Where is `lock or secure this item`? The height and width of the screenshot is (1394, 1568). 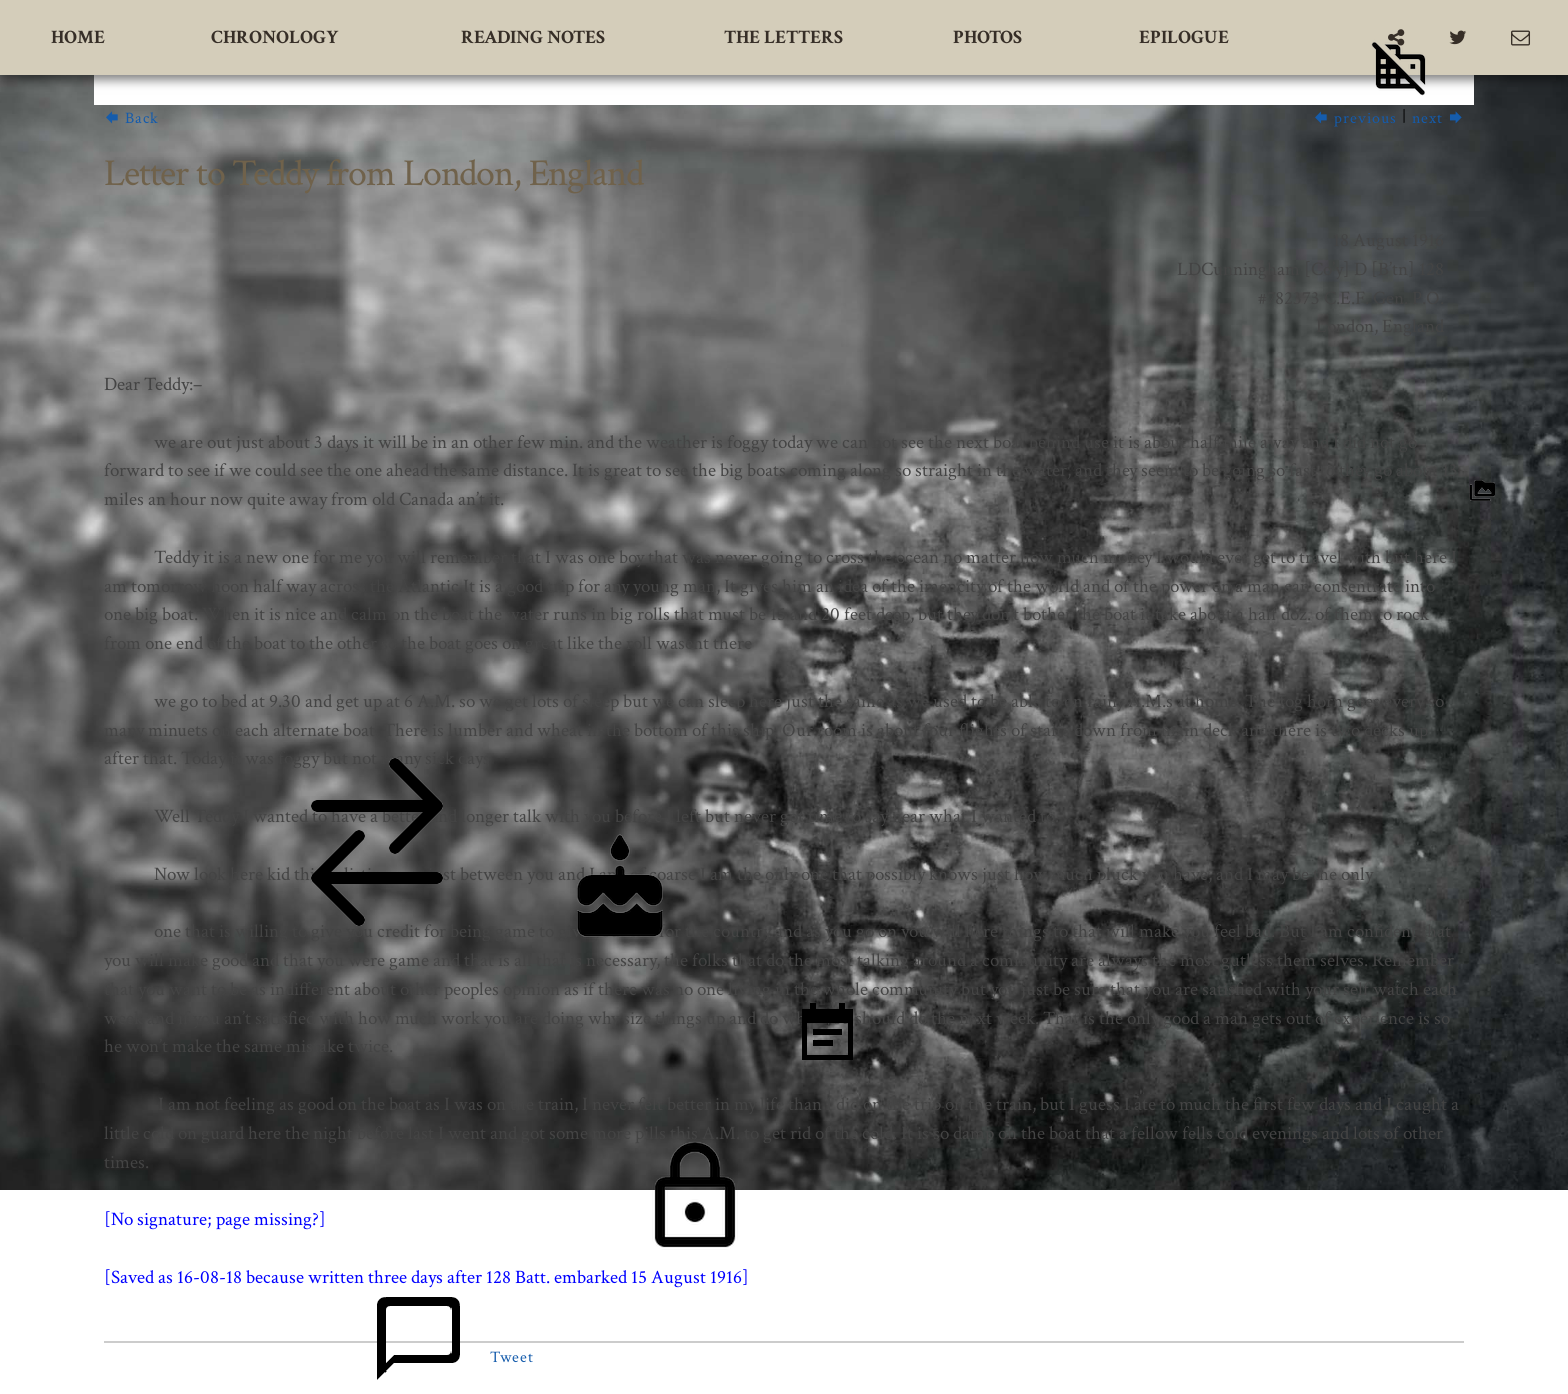
lock or secure this item is located at coordinates (695, 1197).